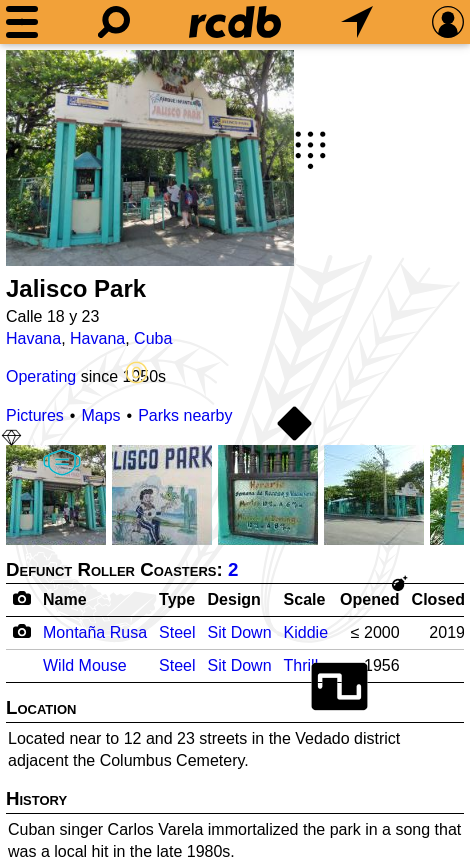 This screenshot has width=470, height=865. What do you see at coordinates (310, 149) in the screenshot?
I see `open numeric keypad for input` at bounding box center [310, 149].